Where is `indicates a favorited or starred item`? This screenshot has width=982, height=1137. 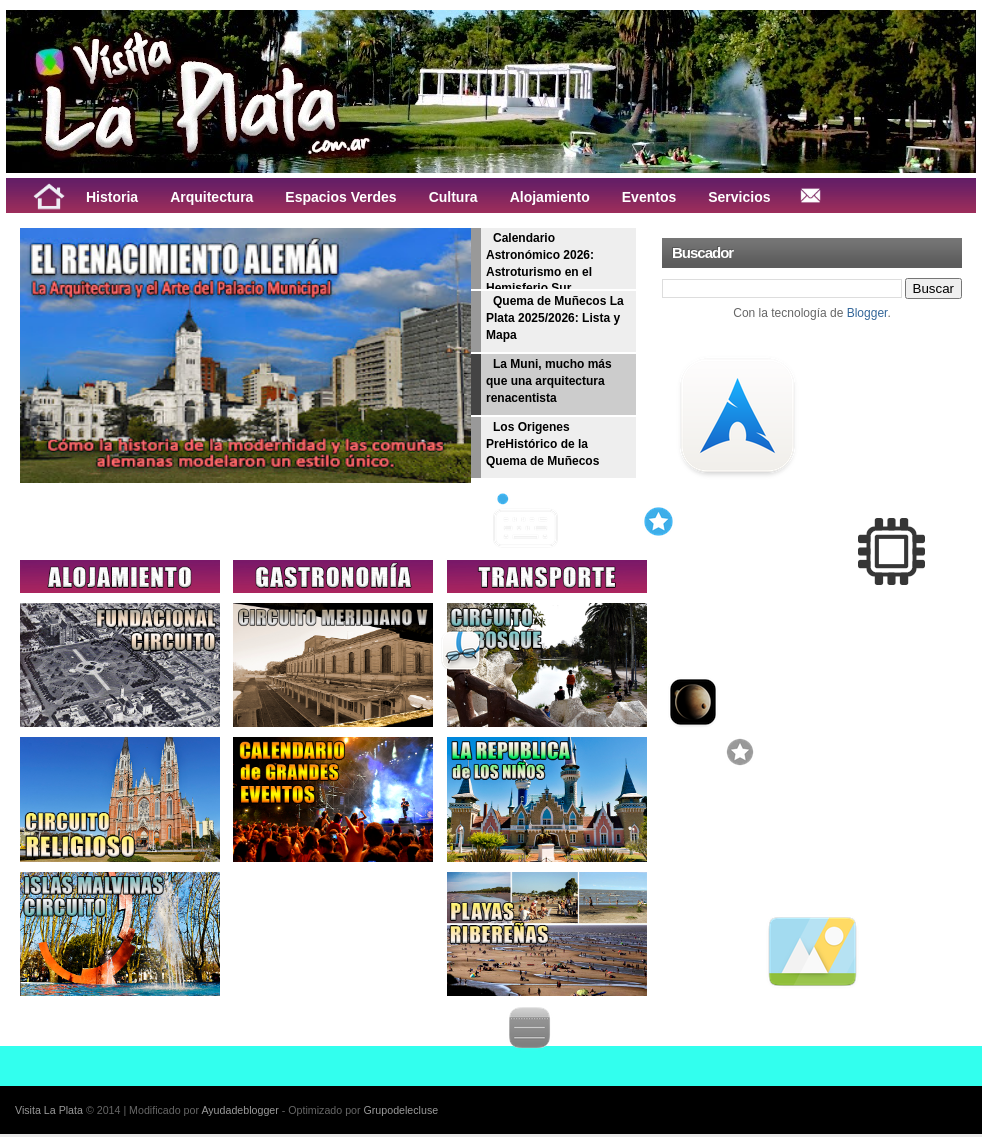
indicates a favorited or starred item is located at coordinates (658, 521).